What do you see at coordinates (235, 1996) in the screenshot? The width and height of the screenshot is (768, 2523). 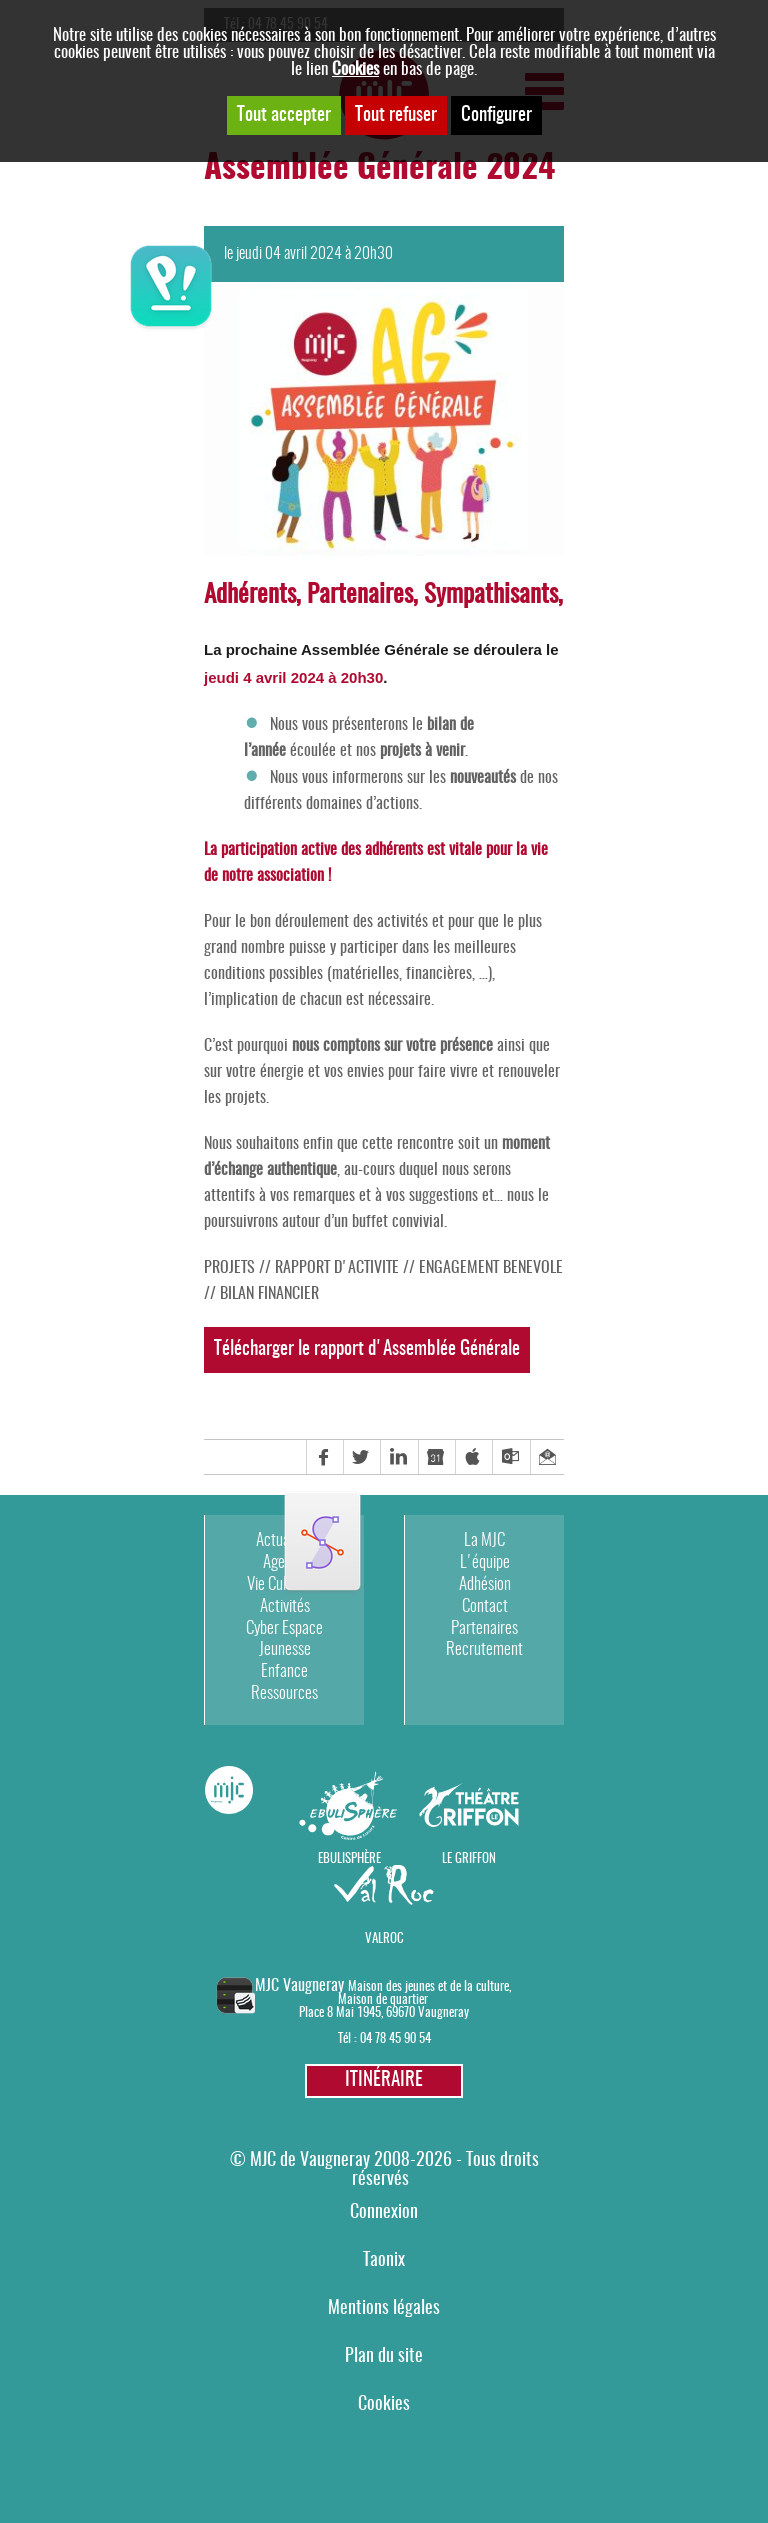 I see `configure kerberos authentication settings for network servers` at bounding box center [235, 1996].